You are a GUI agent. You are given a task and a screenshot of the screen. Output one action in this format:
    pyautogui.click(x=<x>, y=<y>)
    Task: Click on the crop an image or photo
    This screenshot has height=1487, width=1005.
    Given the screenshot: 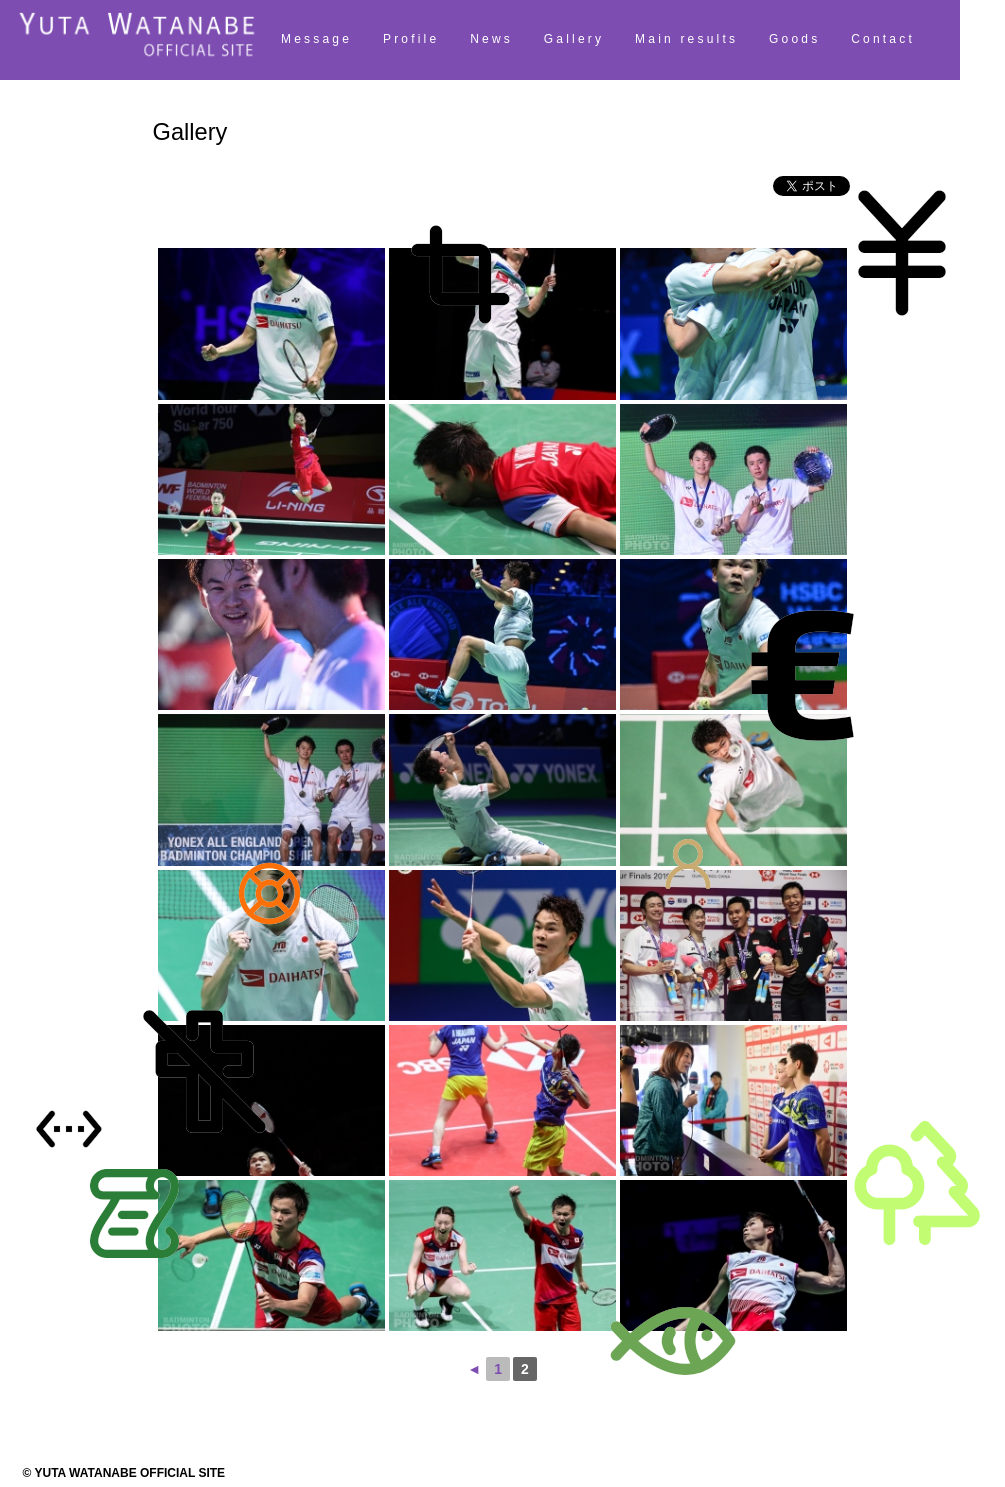 What is the action you would take?
    pyautogui.click(x=460, y=274)
    